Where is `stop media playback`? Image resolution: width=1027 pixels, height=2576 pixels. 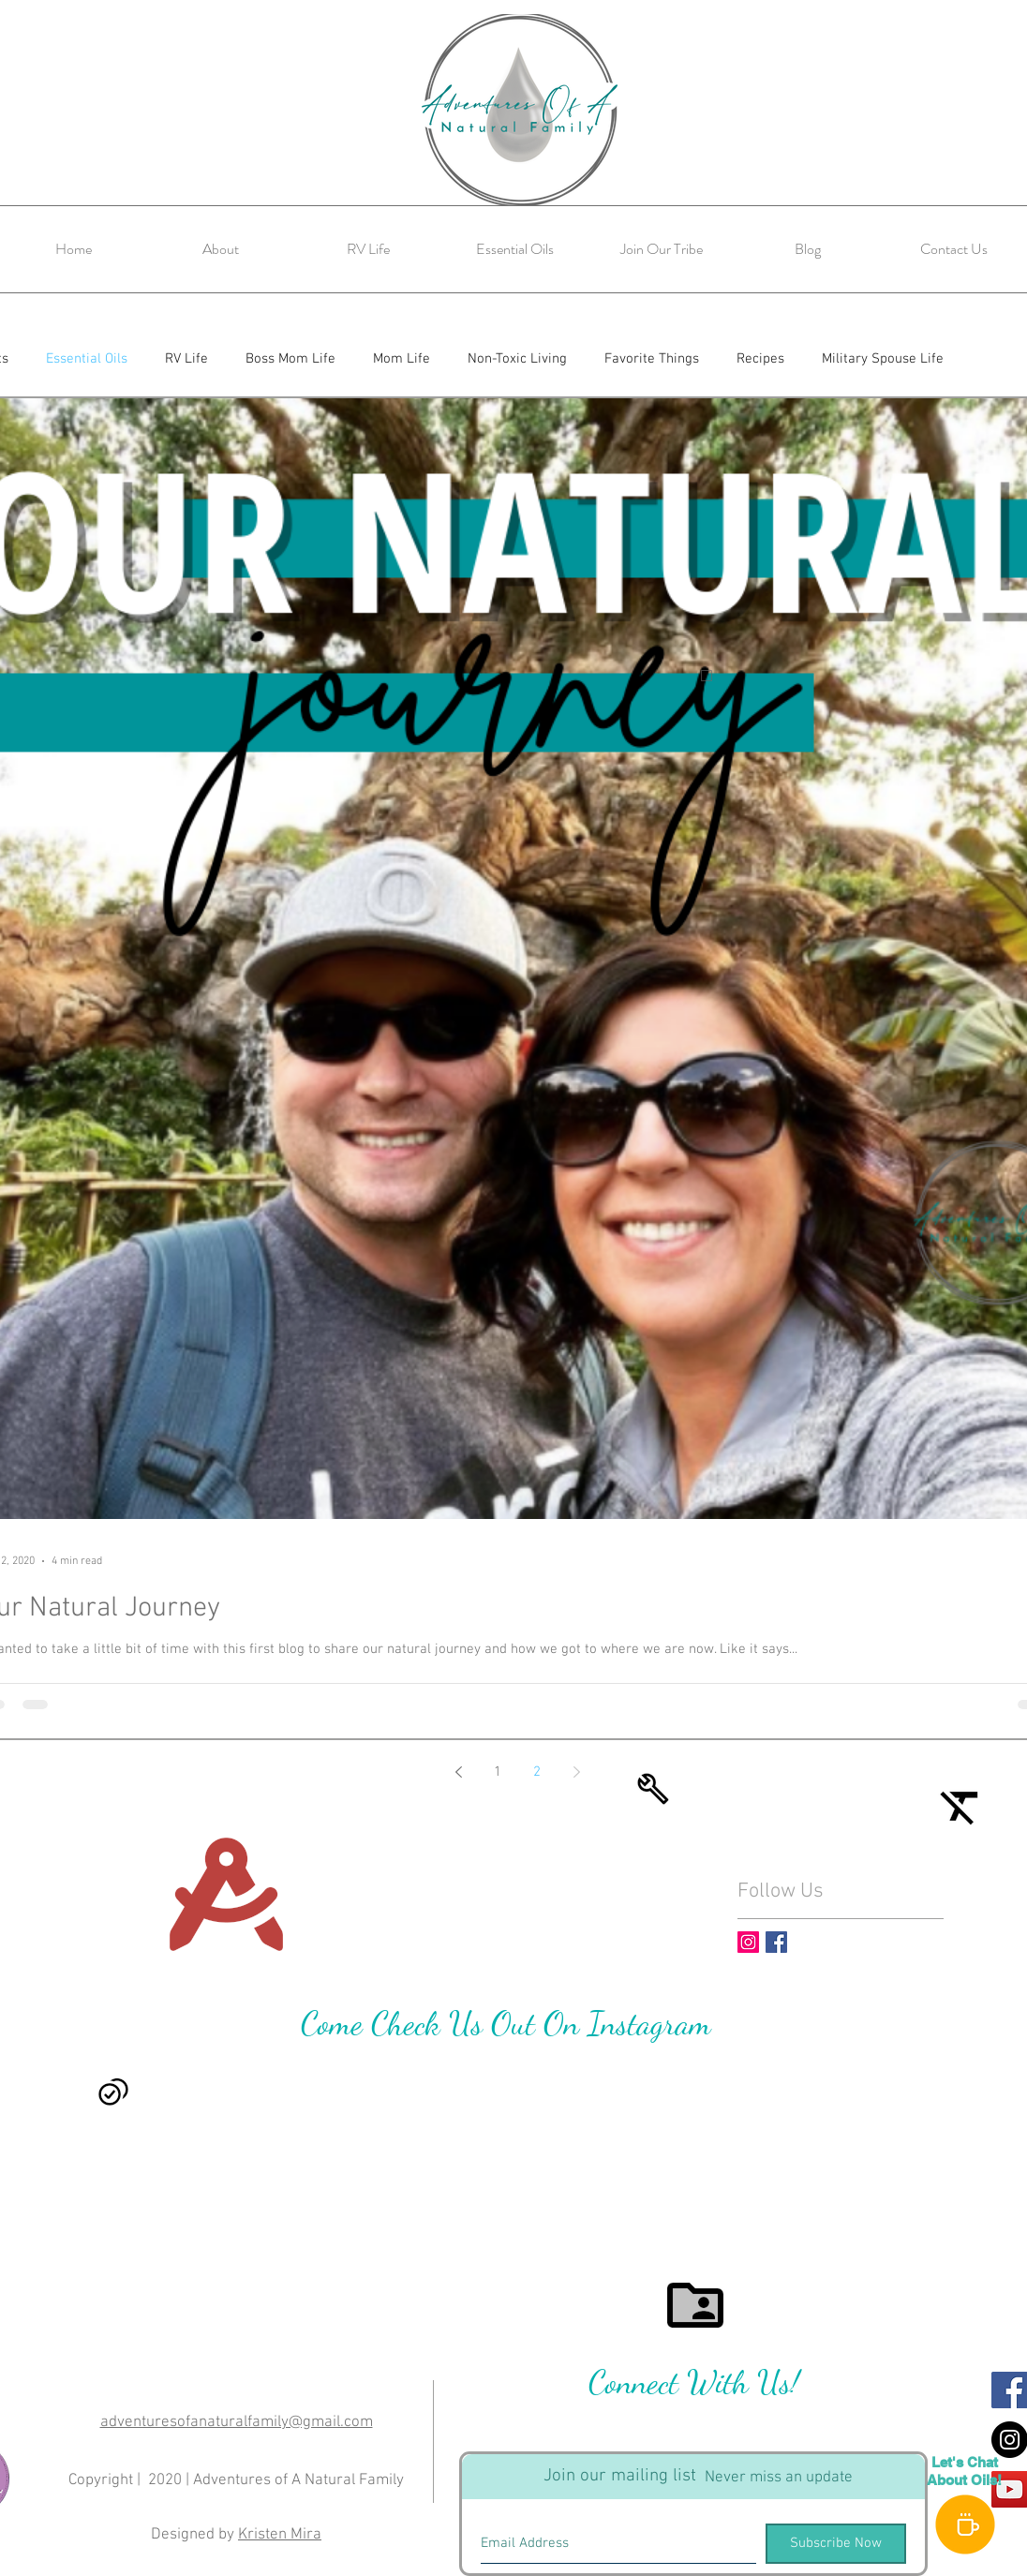 stop media playback is located at coordinates (707, 676).